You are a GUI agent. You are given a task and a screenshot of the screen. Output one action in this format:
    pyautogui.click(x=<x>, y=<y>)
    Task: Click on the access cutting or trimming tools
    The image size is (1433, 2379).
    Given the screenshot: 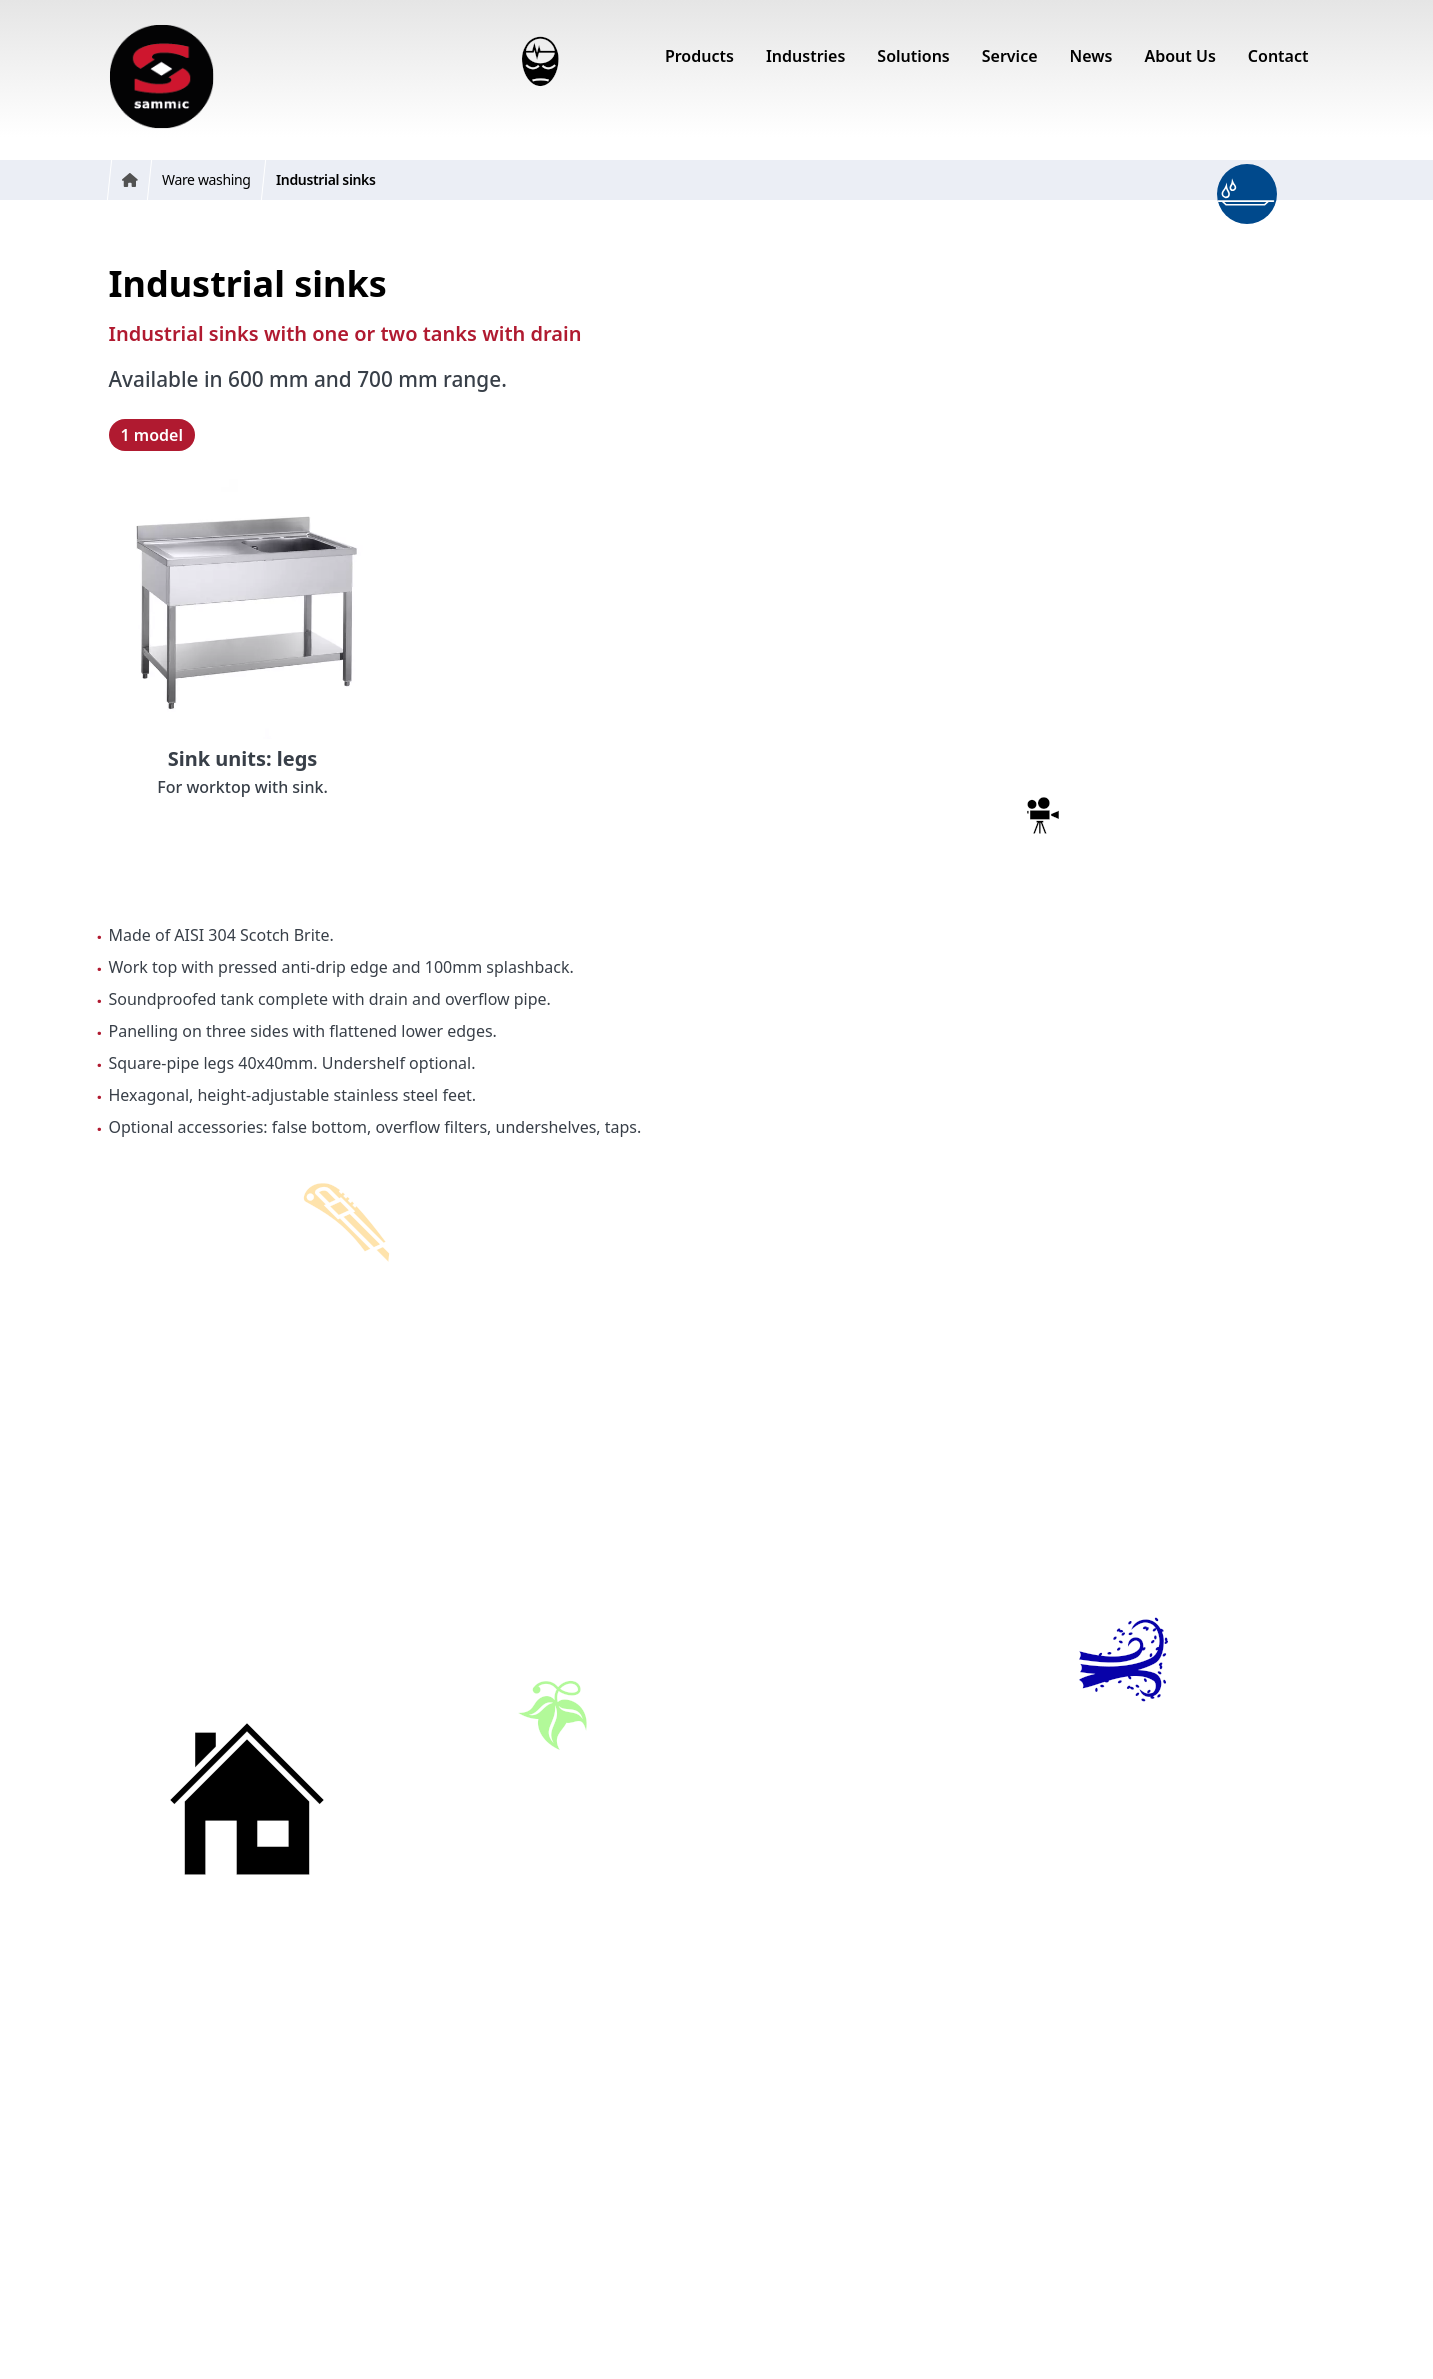 What is the action you would take?
    pyautogui.click(x=346, y=1222)
    